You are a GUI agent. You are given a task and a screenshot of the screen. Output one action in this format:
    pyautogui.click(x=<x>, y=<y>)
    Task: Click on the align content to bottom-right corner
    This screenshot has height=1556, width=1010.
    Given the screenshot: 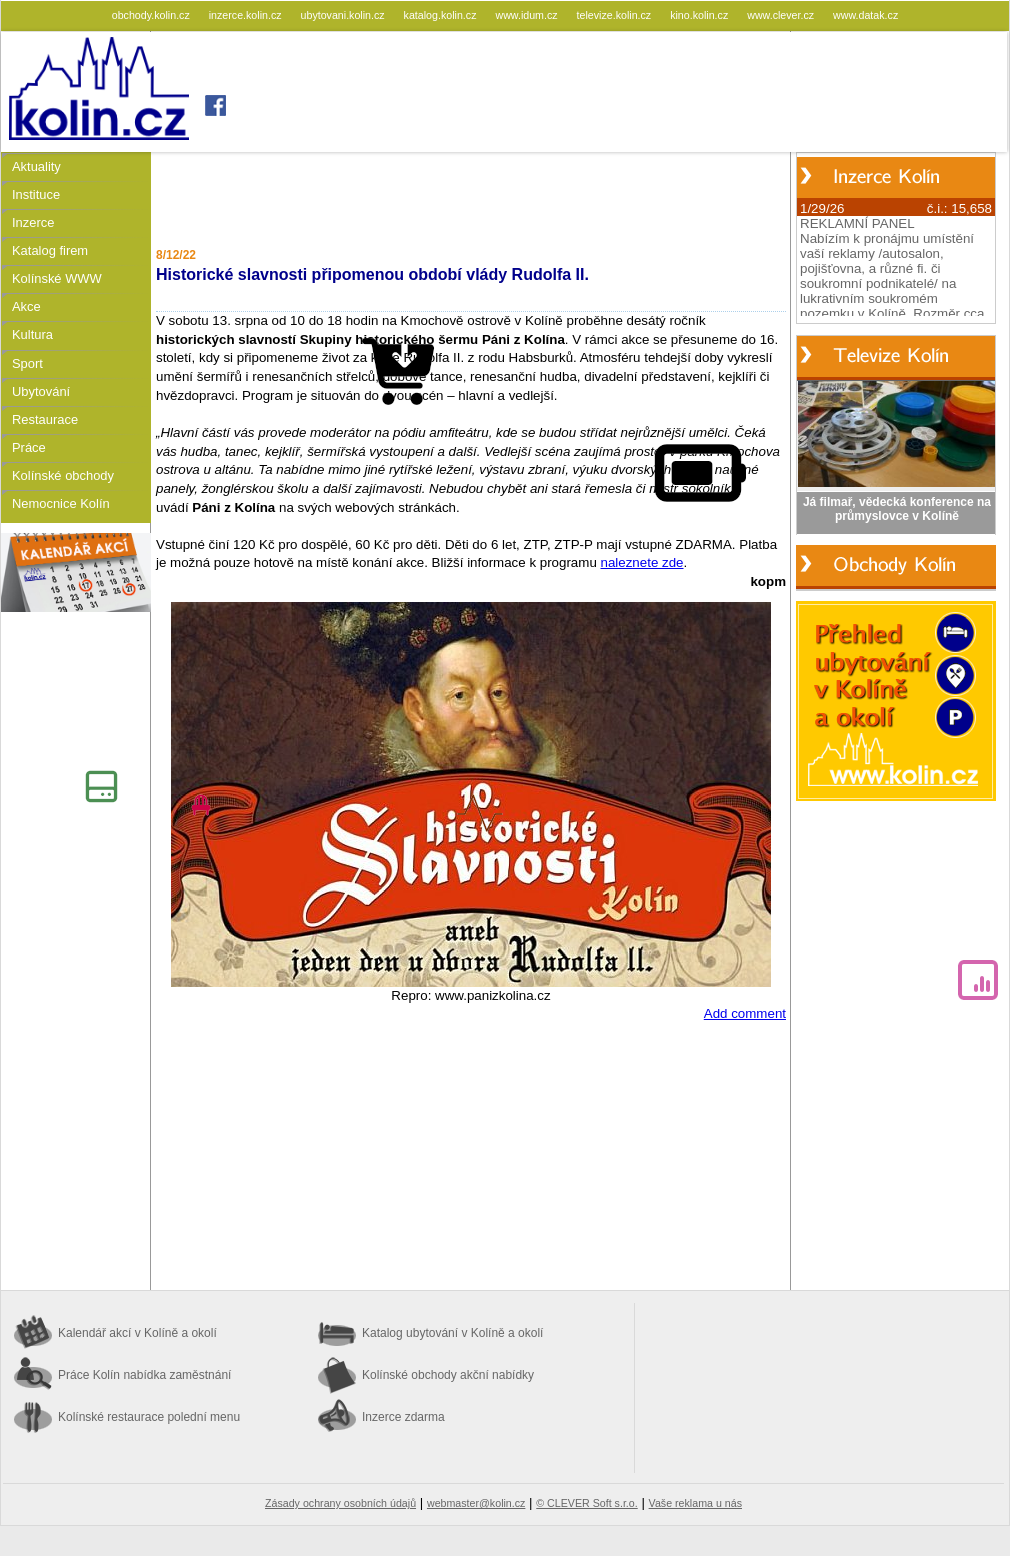 What is the action you would take?
    pyautogui.click(x=978, y=980)
    